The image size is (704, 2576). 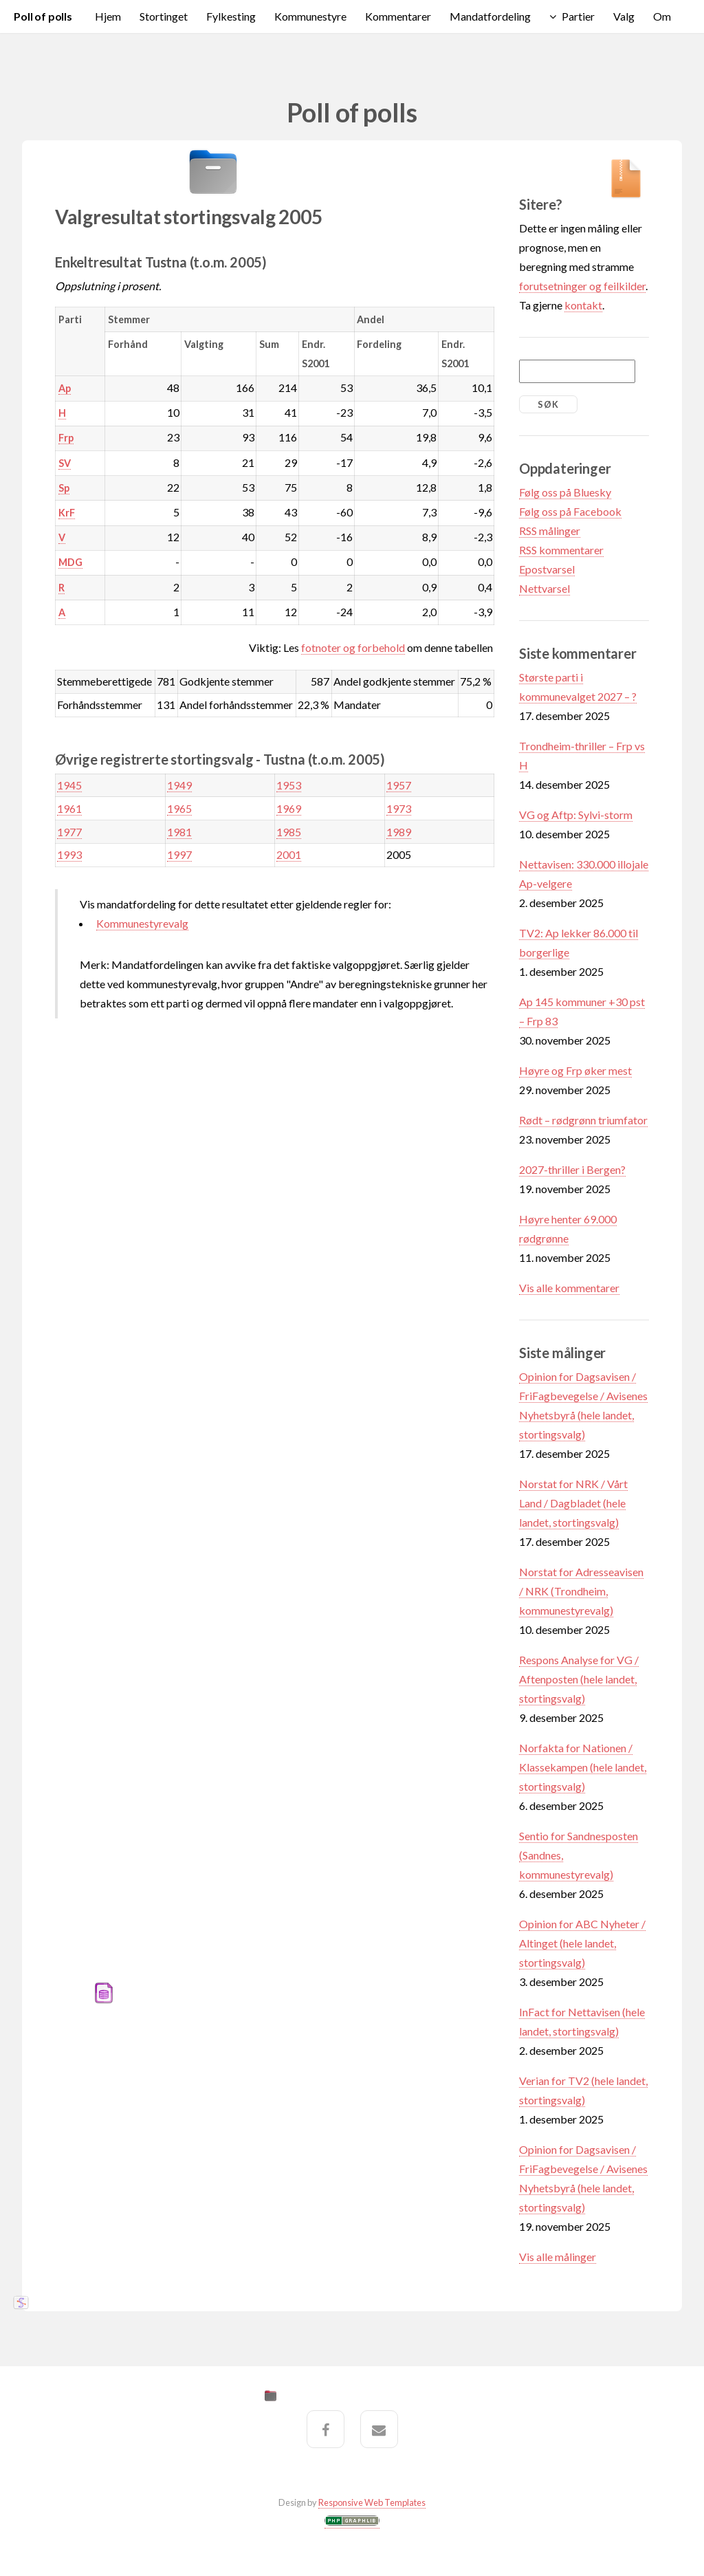 I want to click on open the files app, so click(x=213, y=172).